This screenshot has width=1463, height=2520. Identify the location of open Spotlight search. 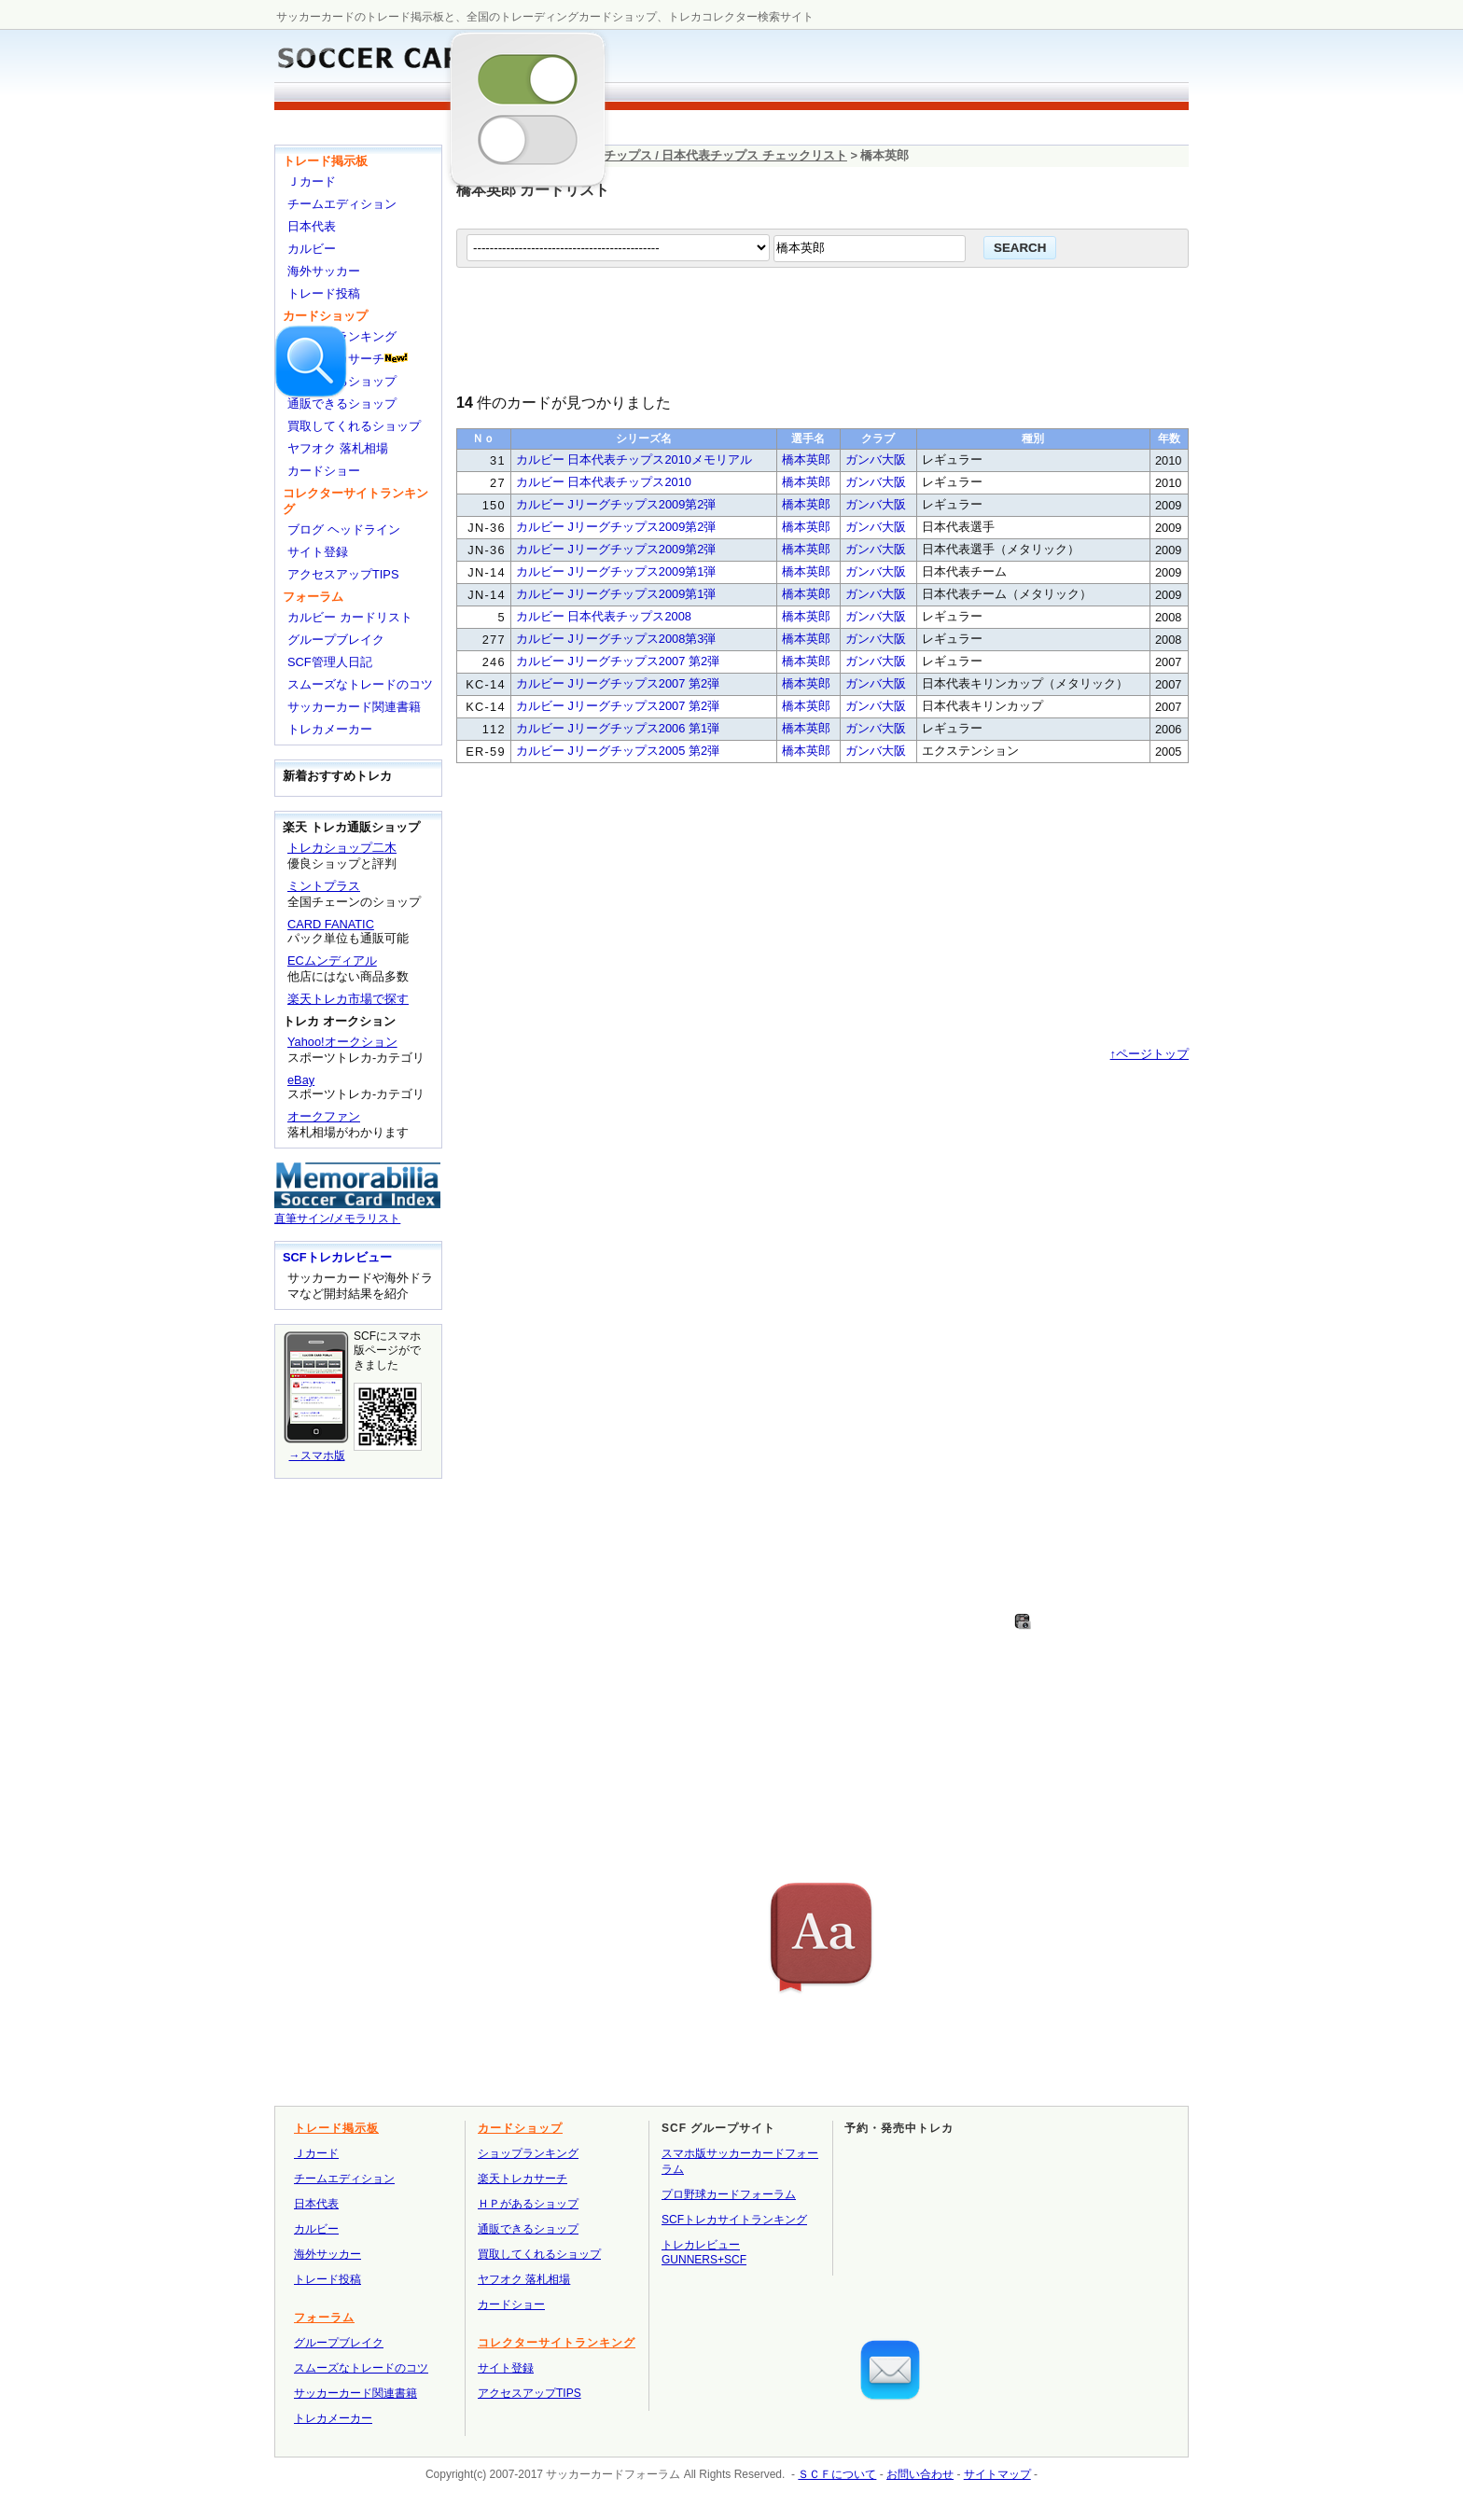
(311, 361).